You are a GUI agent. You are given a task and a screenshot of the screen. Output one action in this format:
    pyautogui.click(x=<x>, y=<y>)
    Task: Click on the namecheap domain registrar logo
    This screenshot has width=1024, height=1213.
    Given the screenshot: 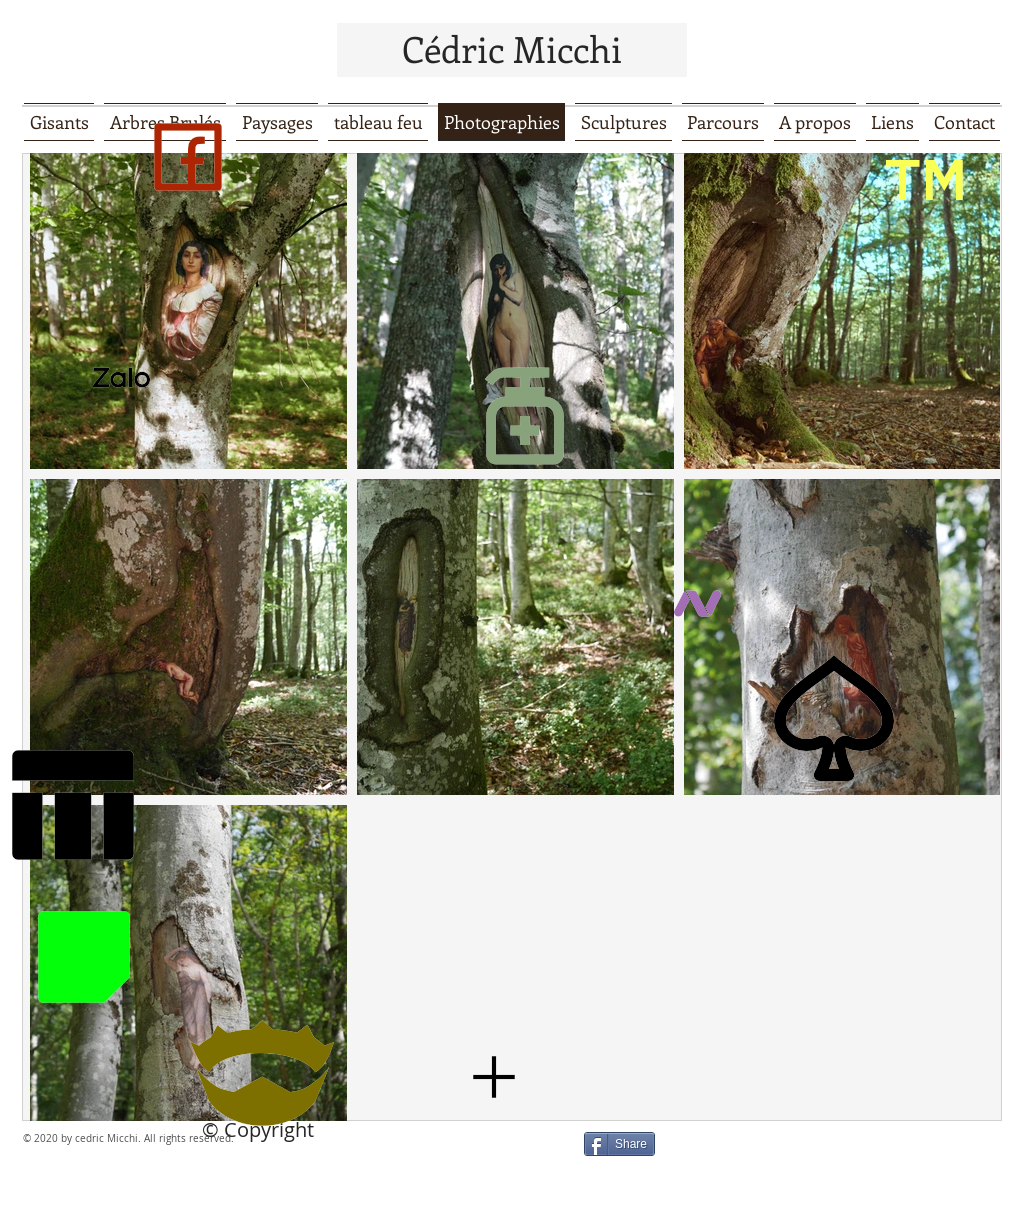 What is the action you would take?
    pyautogui.click(x=697, y=603)
    